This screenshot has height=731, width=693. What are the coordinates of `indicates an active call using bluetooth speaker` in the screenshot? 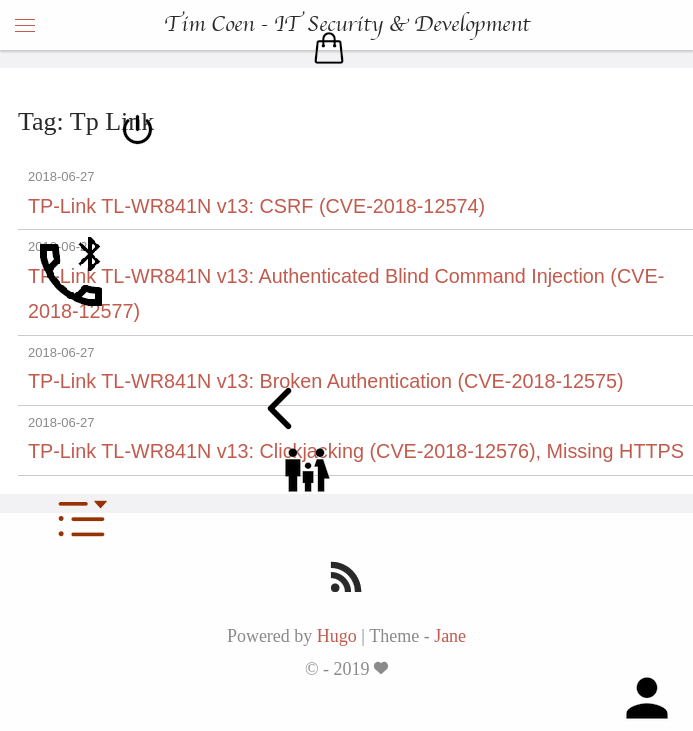 It's located at (71, 275).